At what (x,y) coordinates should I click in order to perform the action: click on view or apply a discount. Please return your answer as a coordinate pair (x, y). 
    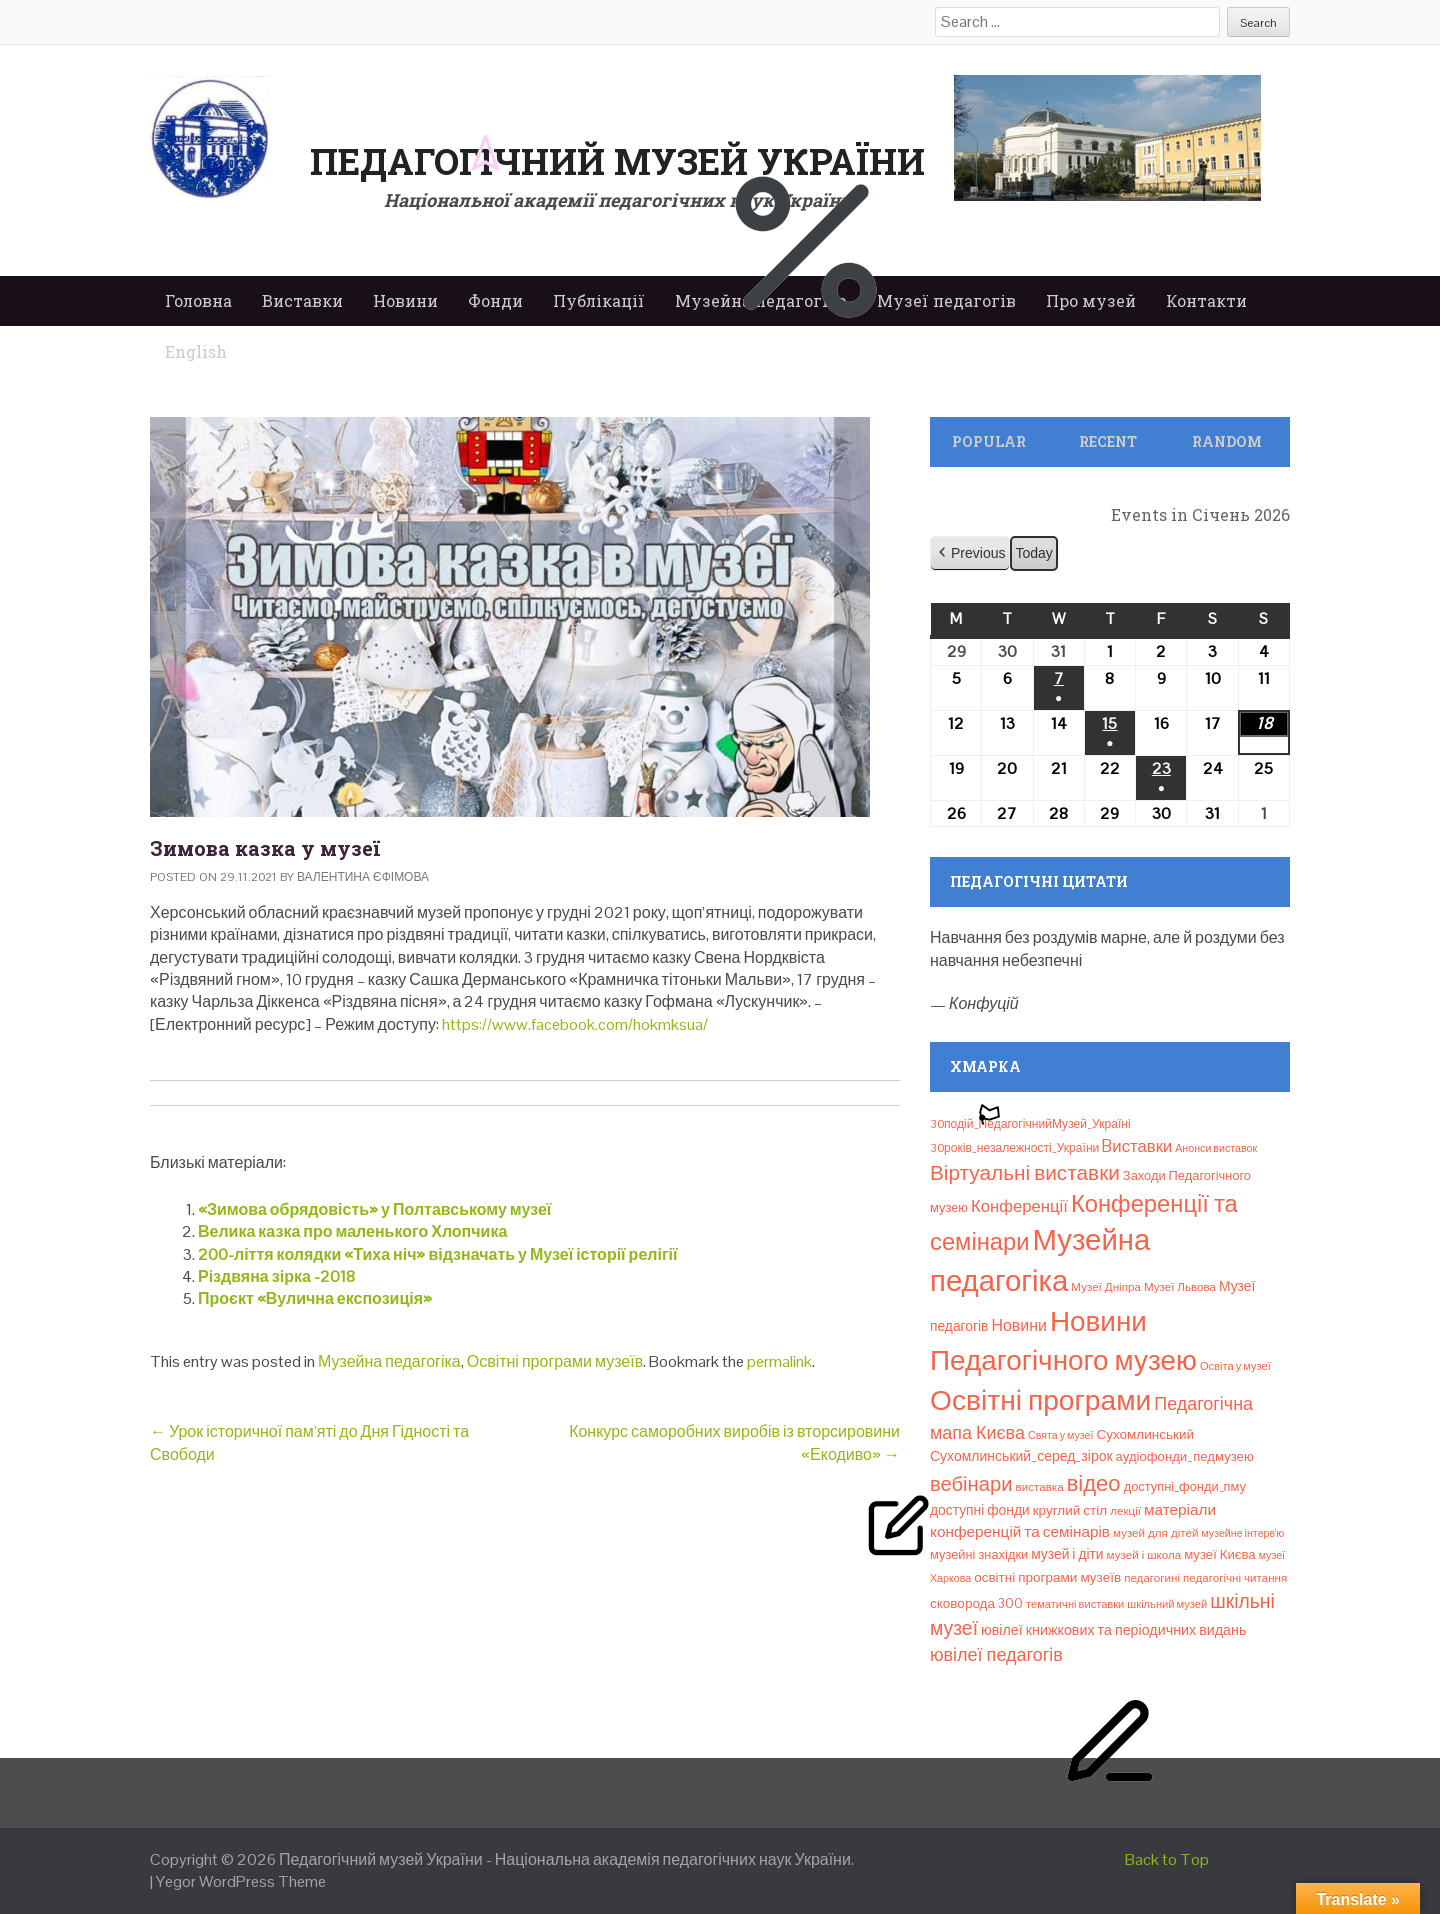
    Looking at the image, I should click on (806, 247).